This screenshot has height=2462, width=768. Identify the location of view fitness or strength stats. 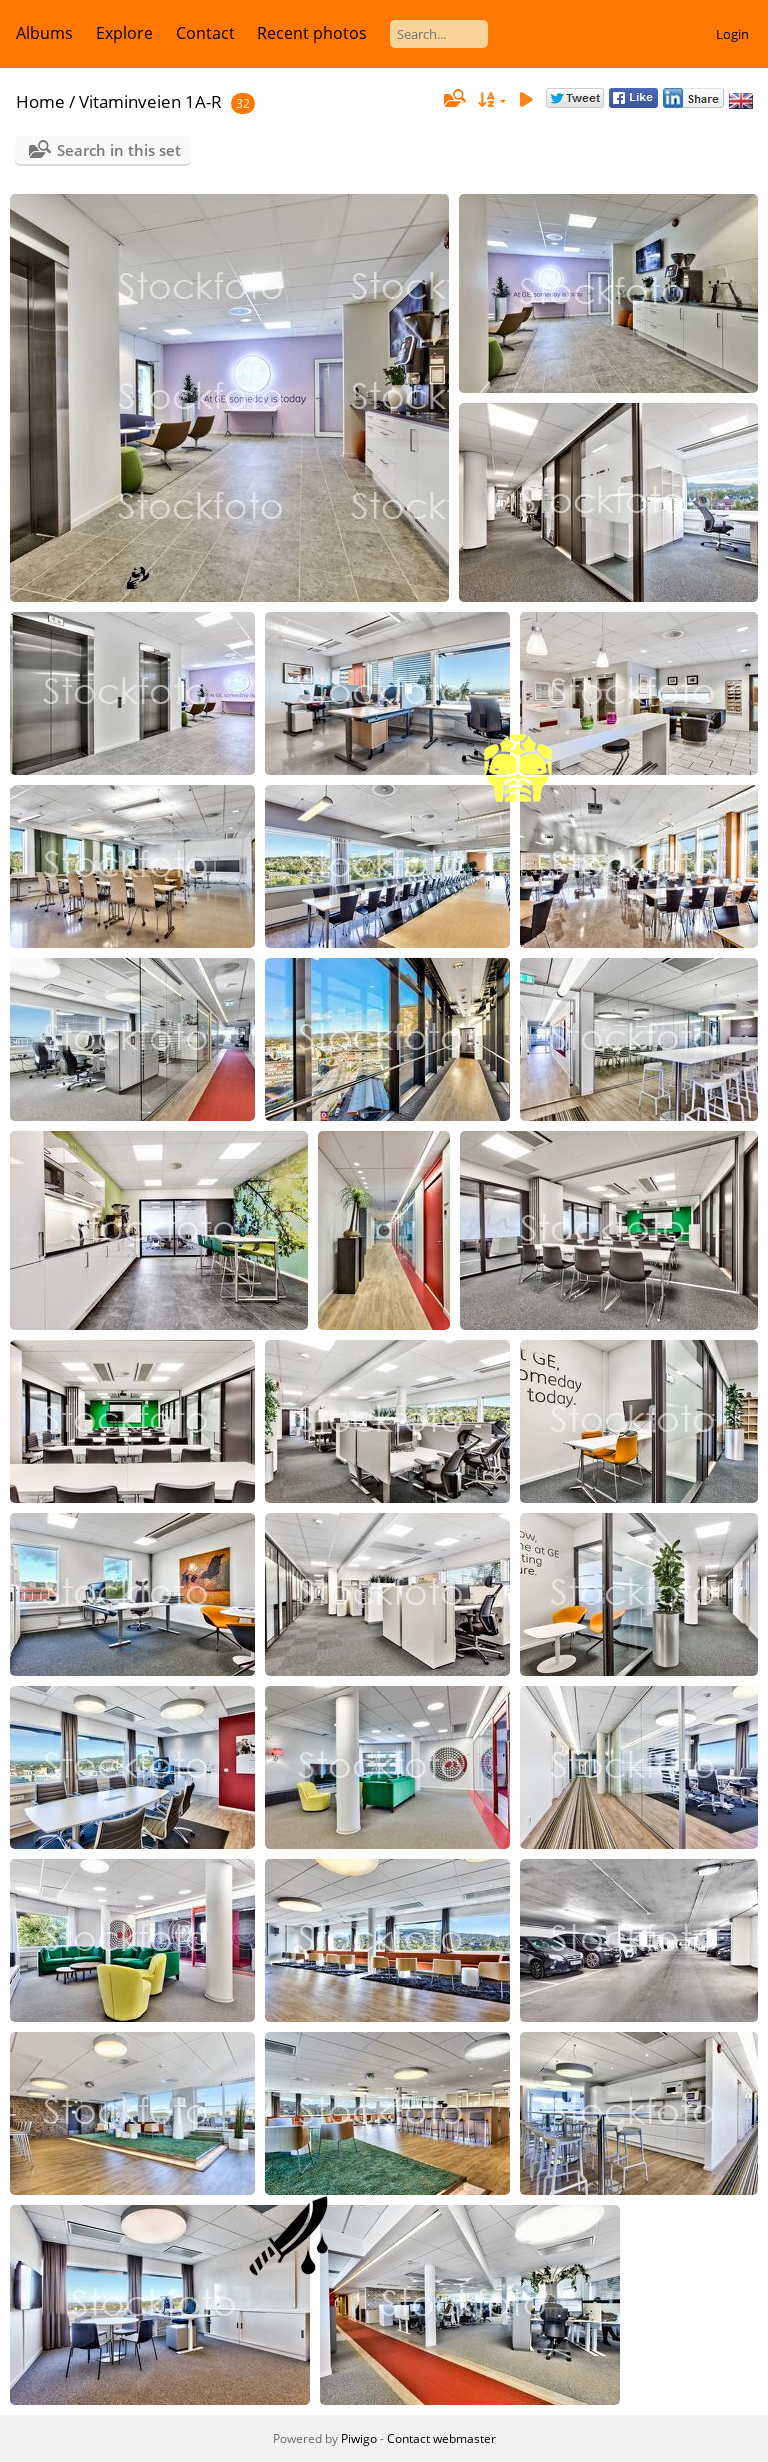
(518, 768).